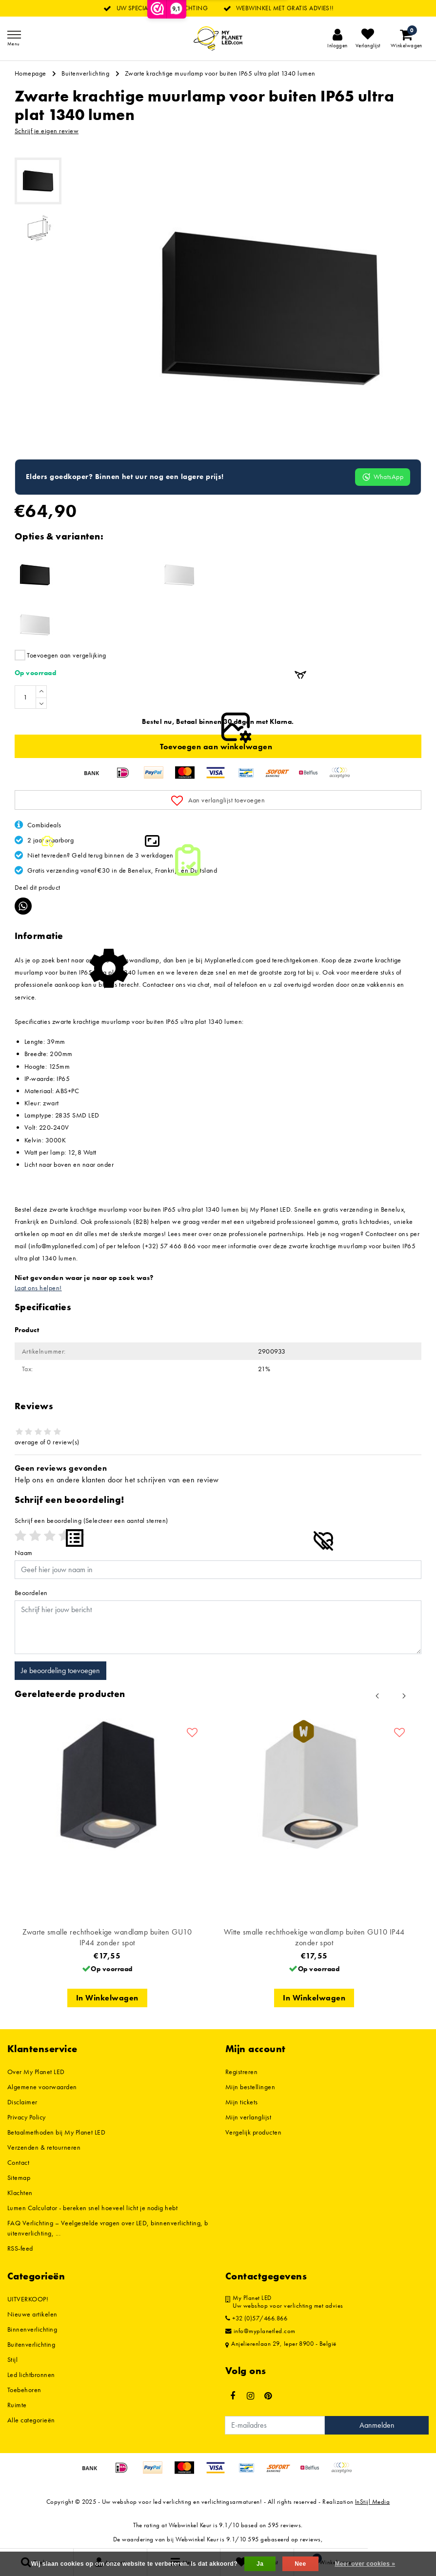 The image size is (436, 2576). What do you see at coordinates (47, 841) in the screenshot?
I see `view photos taken at a specific location` at bounding box center [47, 841].